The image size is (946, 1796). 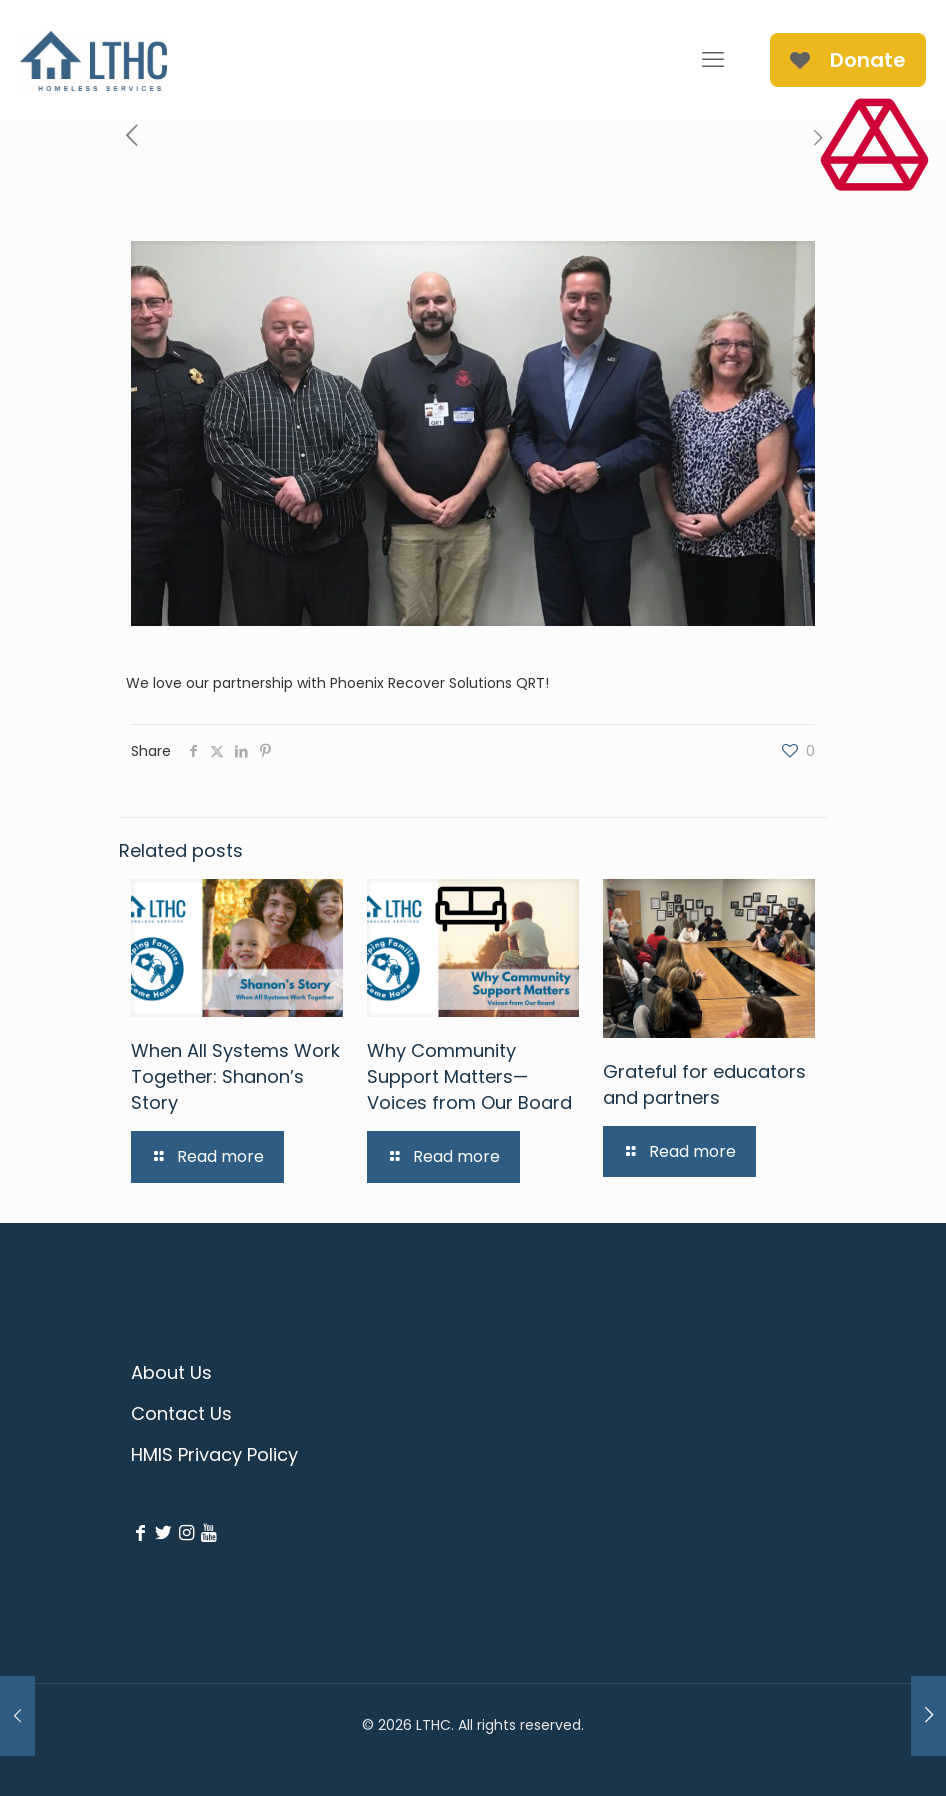 I want to click on browse furniture or home decor, so click(x=471, y=908).